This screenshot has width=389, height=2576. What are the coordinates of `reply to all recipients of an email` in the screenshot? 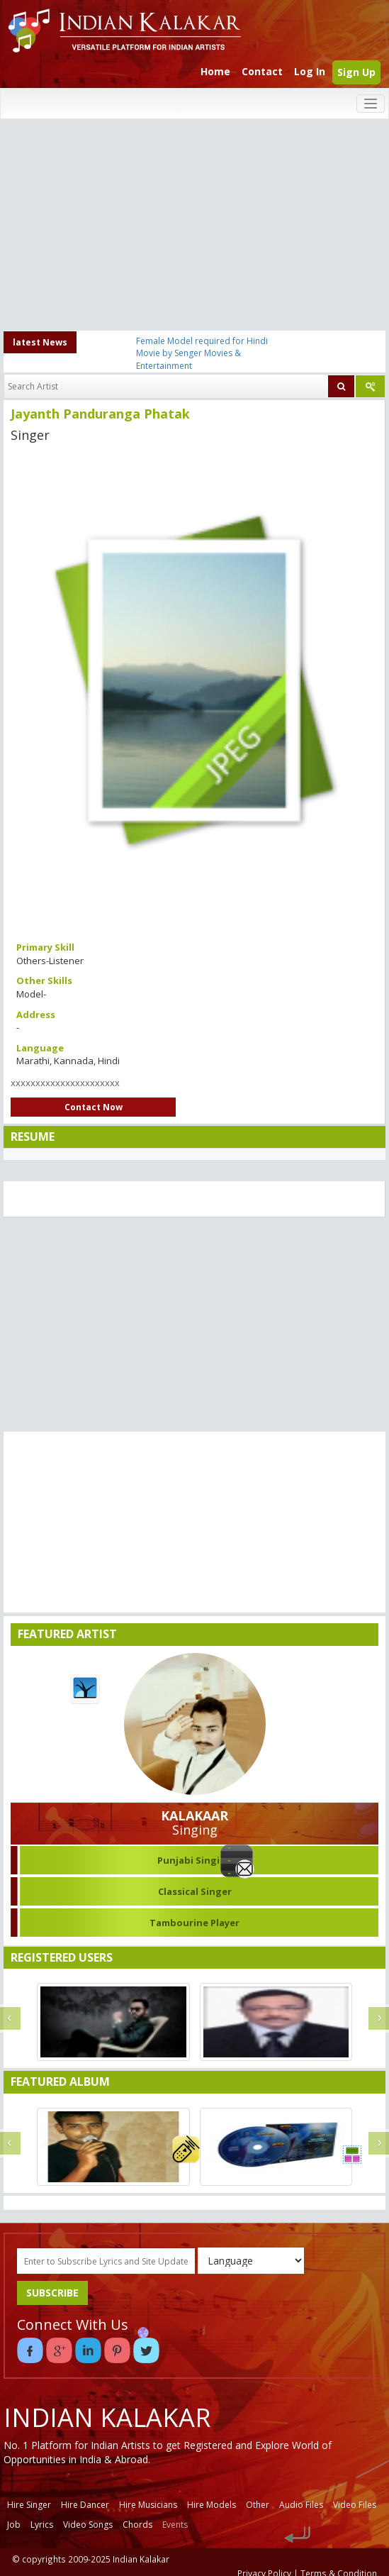 It's located at (297, 2533).